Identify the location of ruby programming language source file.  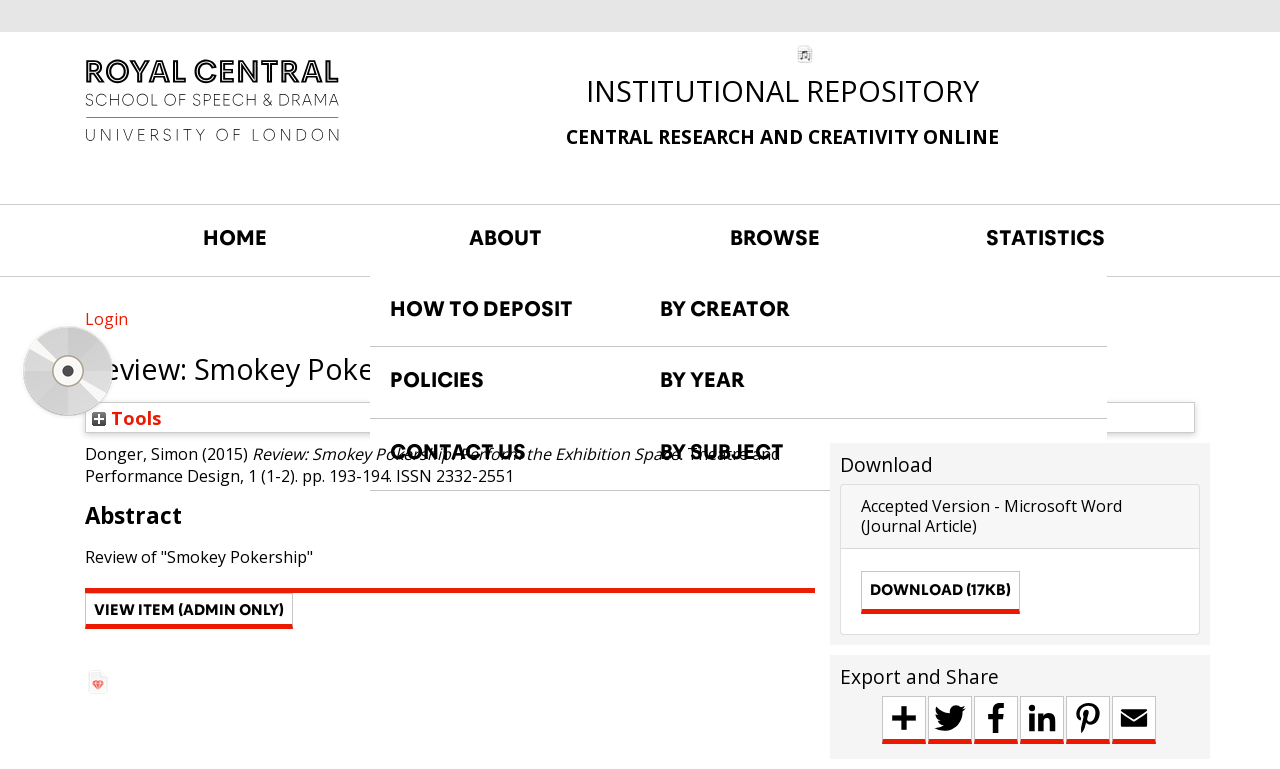
(98, 682).